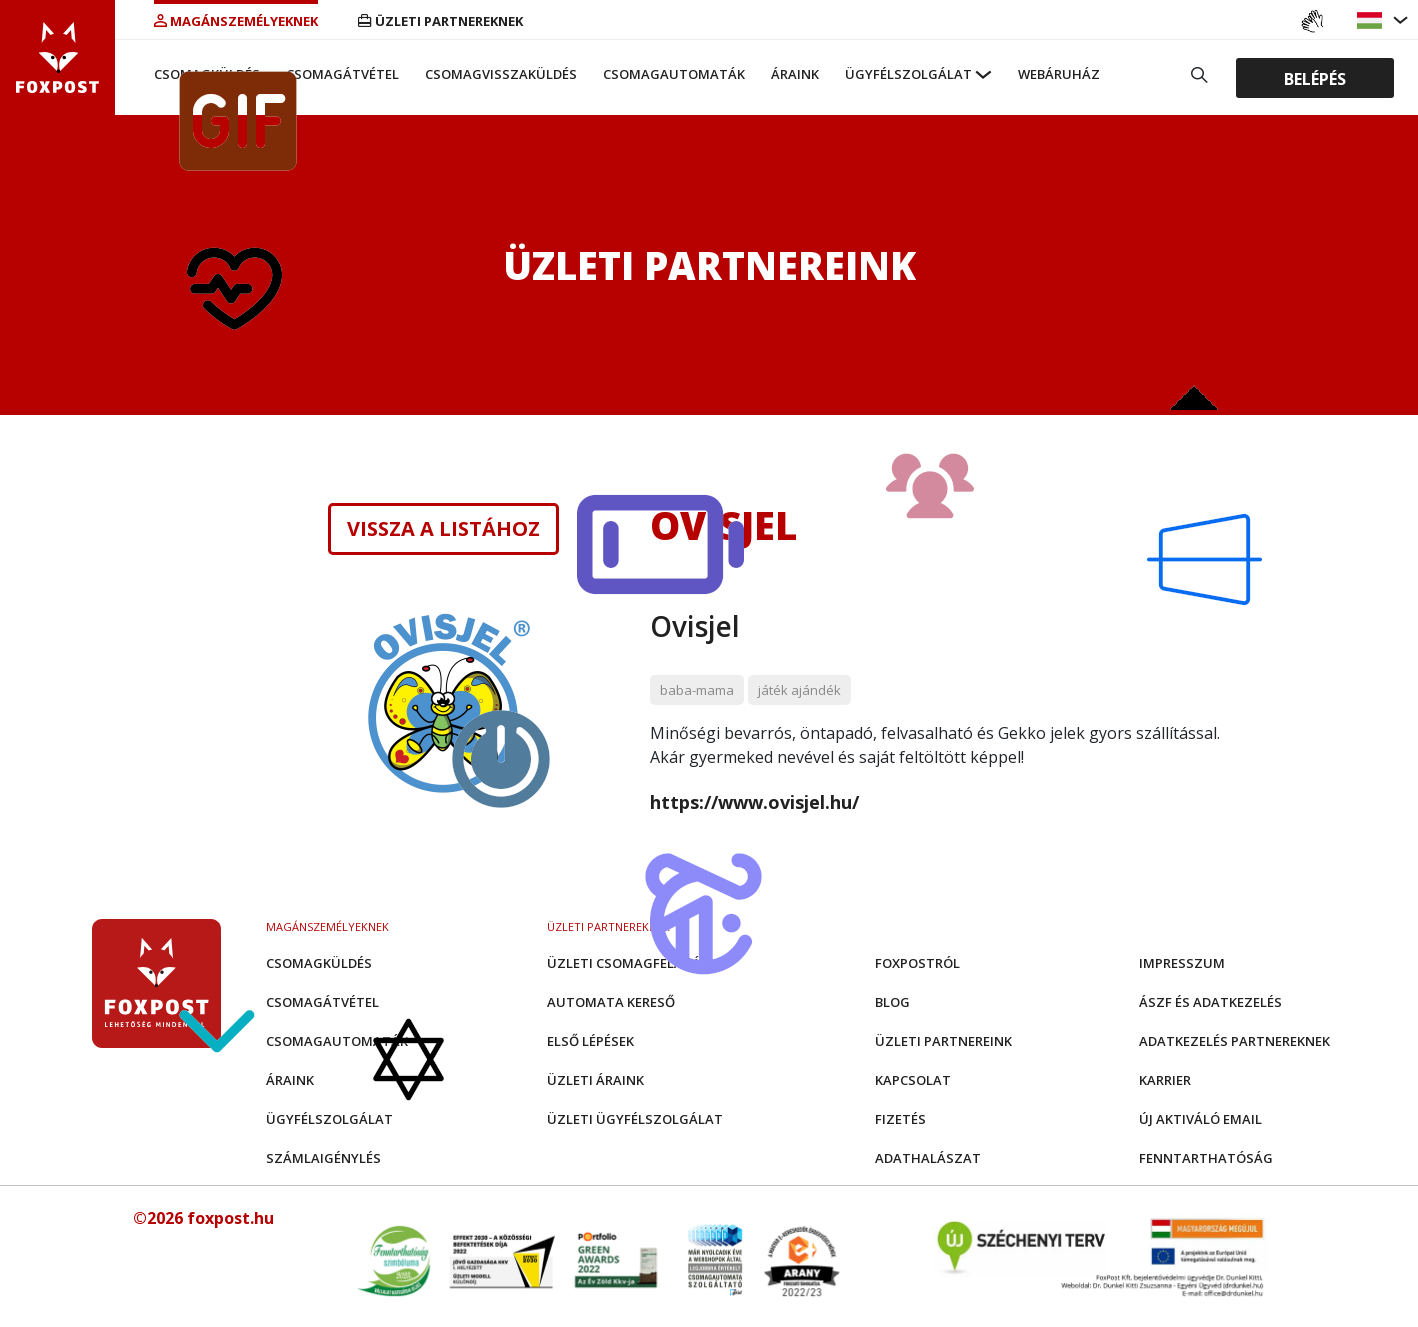  What do you see at coordinates (234, 285) in the screenshot?
I see `view health or fitness data` at bounding box center [234, 285].